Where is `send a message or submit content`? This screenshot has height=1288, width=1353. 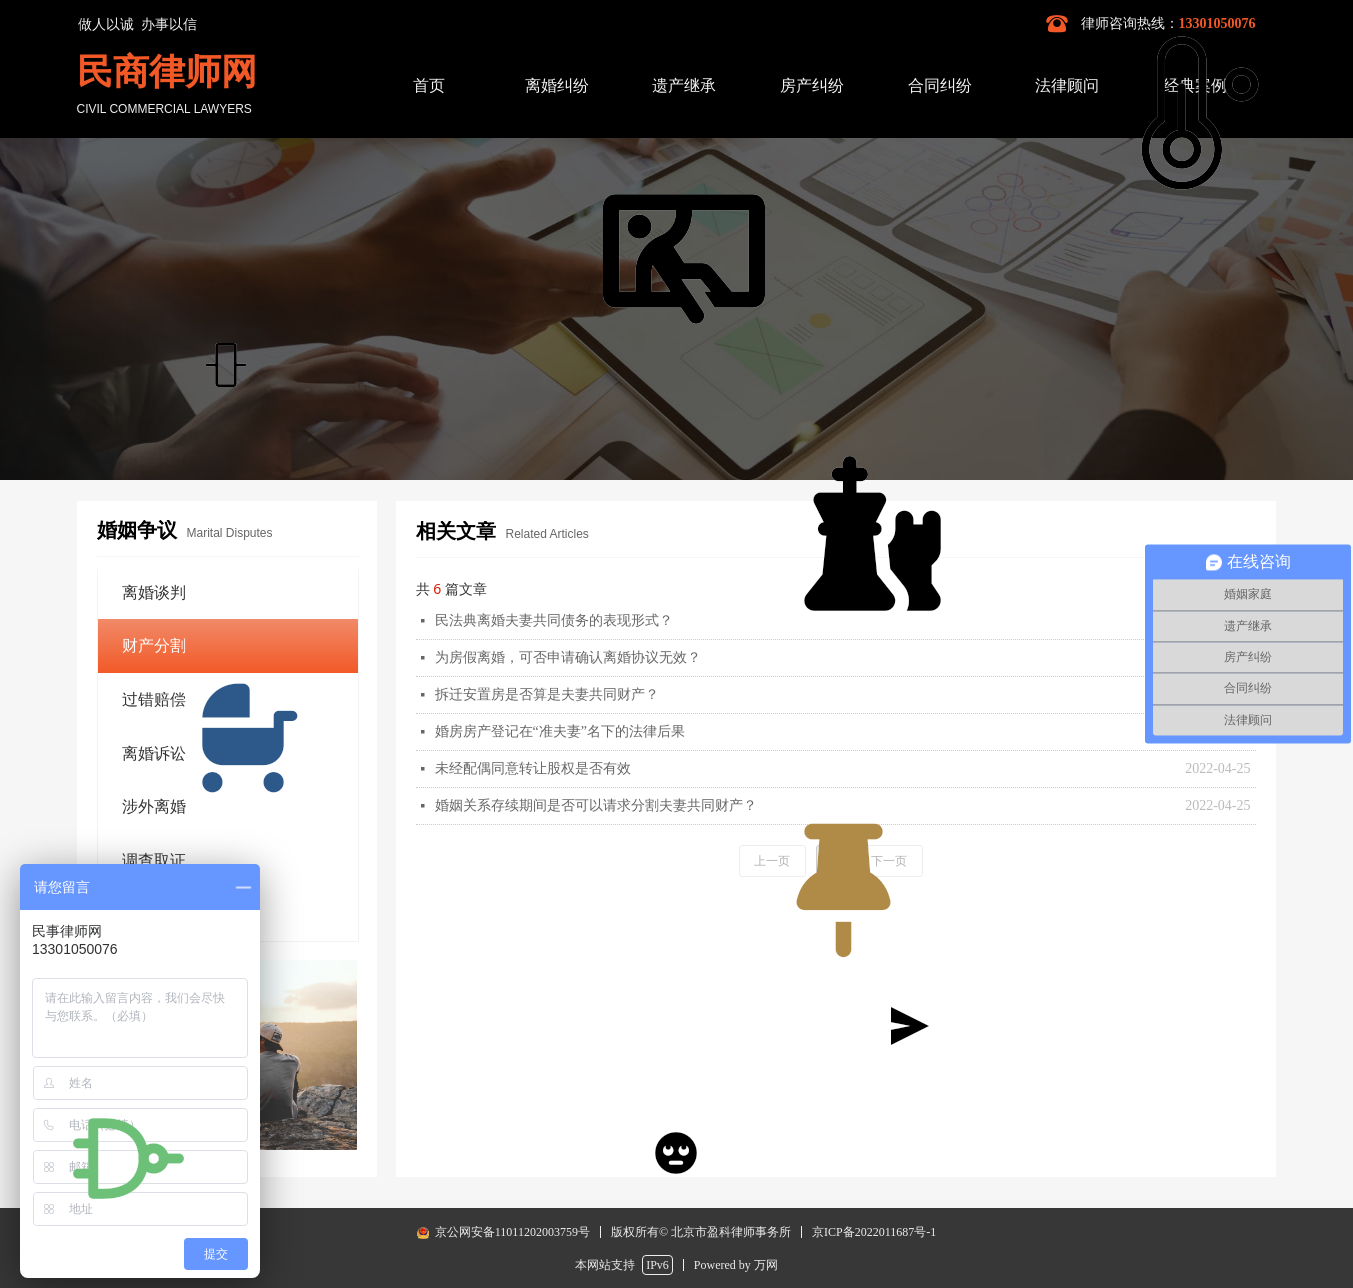 send a message or submit content is located at coordinates (910, 1026).